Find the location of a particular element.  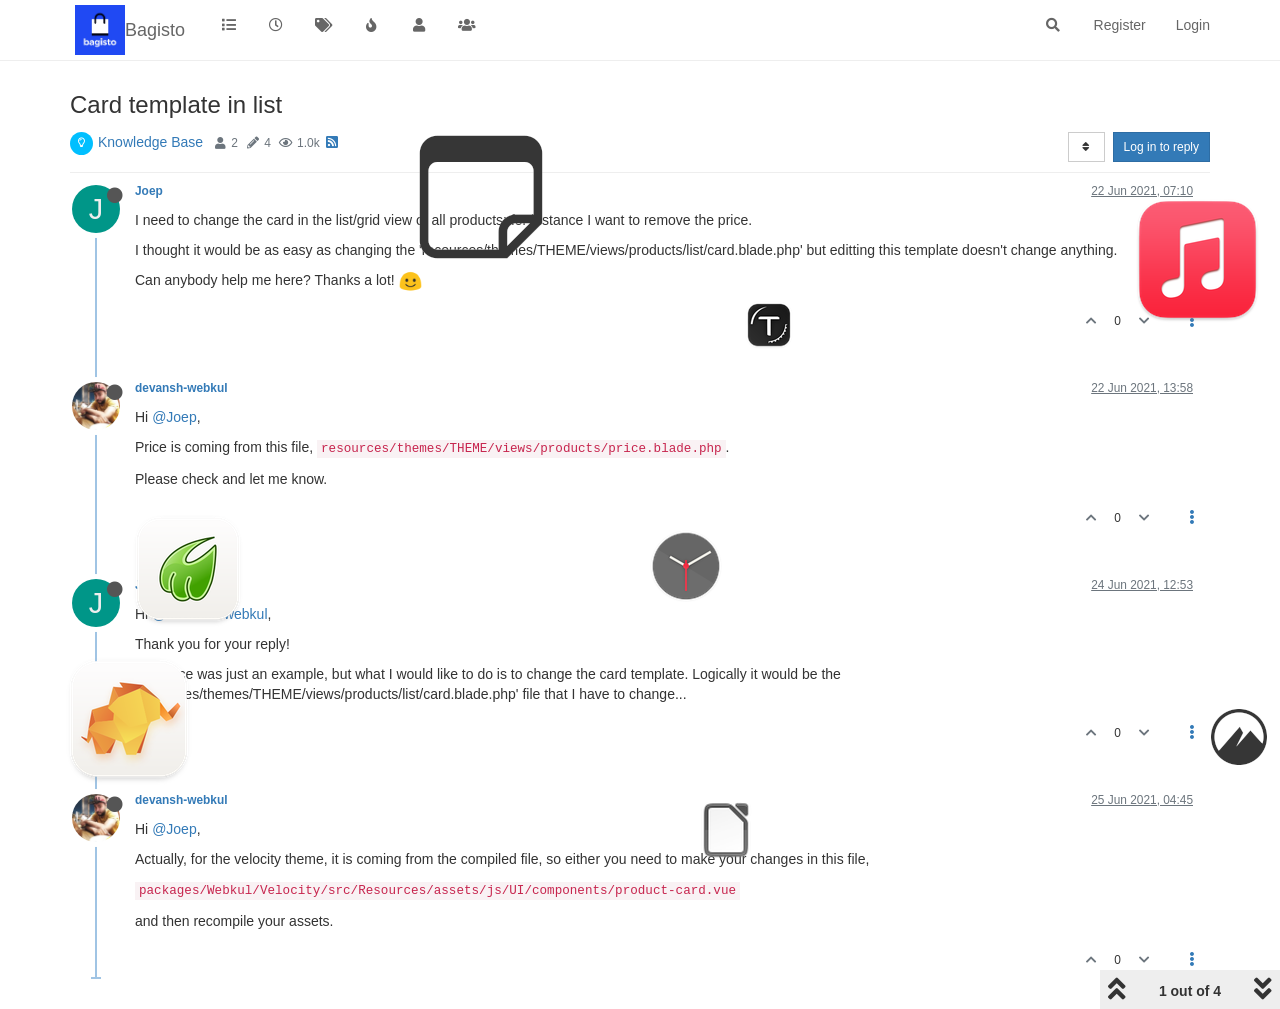

open libreoffice start center is located at coordinates (726, 830).